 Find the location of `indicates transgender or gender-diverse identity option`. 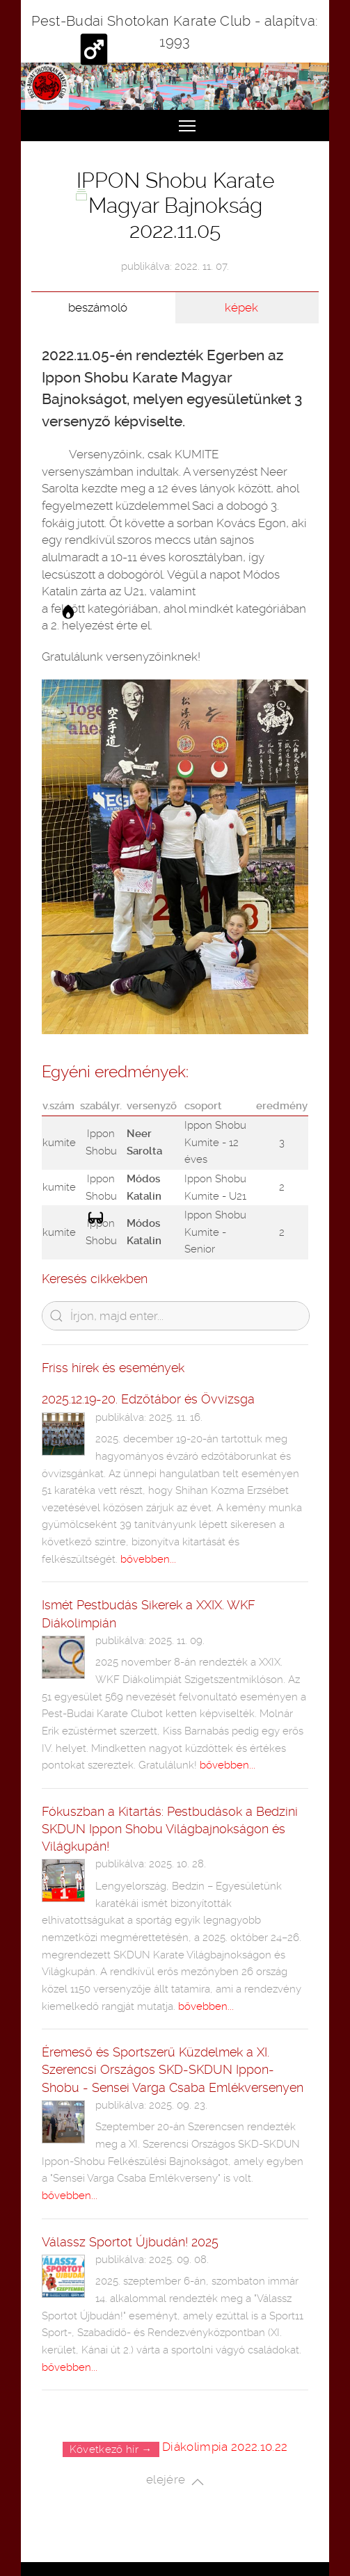

indicates transgender or gender-diverse identity option is located at coordinates (94, 49).